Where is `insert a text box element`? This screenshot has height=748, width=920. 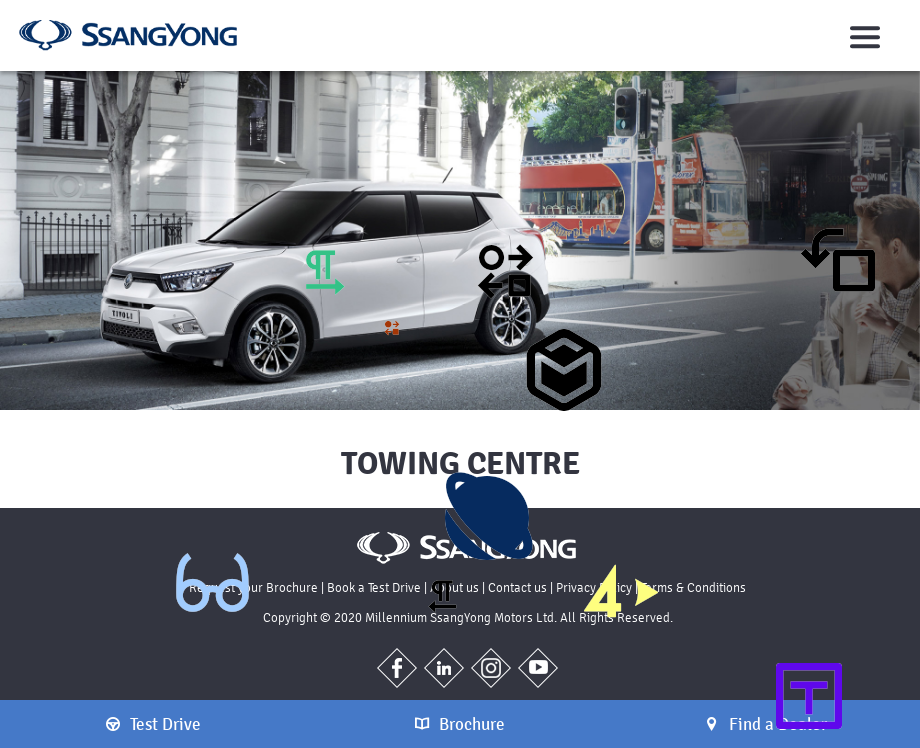
insert a text box element is located at coordinates (809, 696).